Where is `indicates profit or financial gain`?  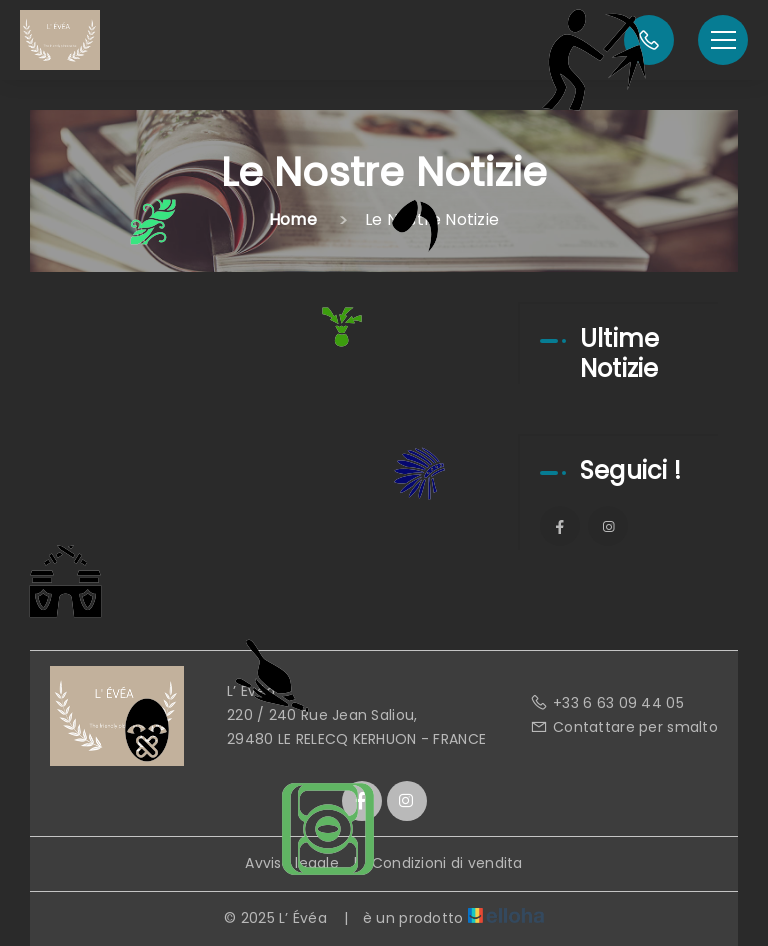 indicates profit or financial gain is located at coordinates (342, 327).